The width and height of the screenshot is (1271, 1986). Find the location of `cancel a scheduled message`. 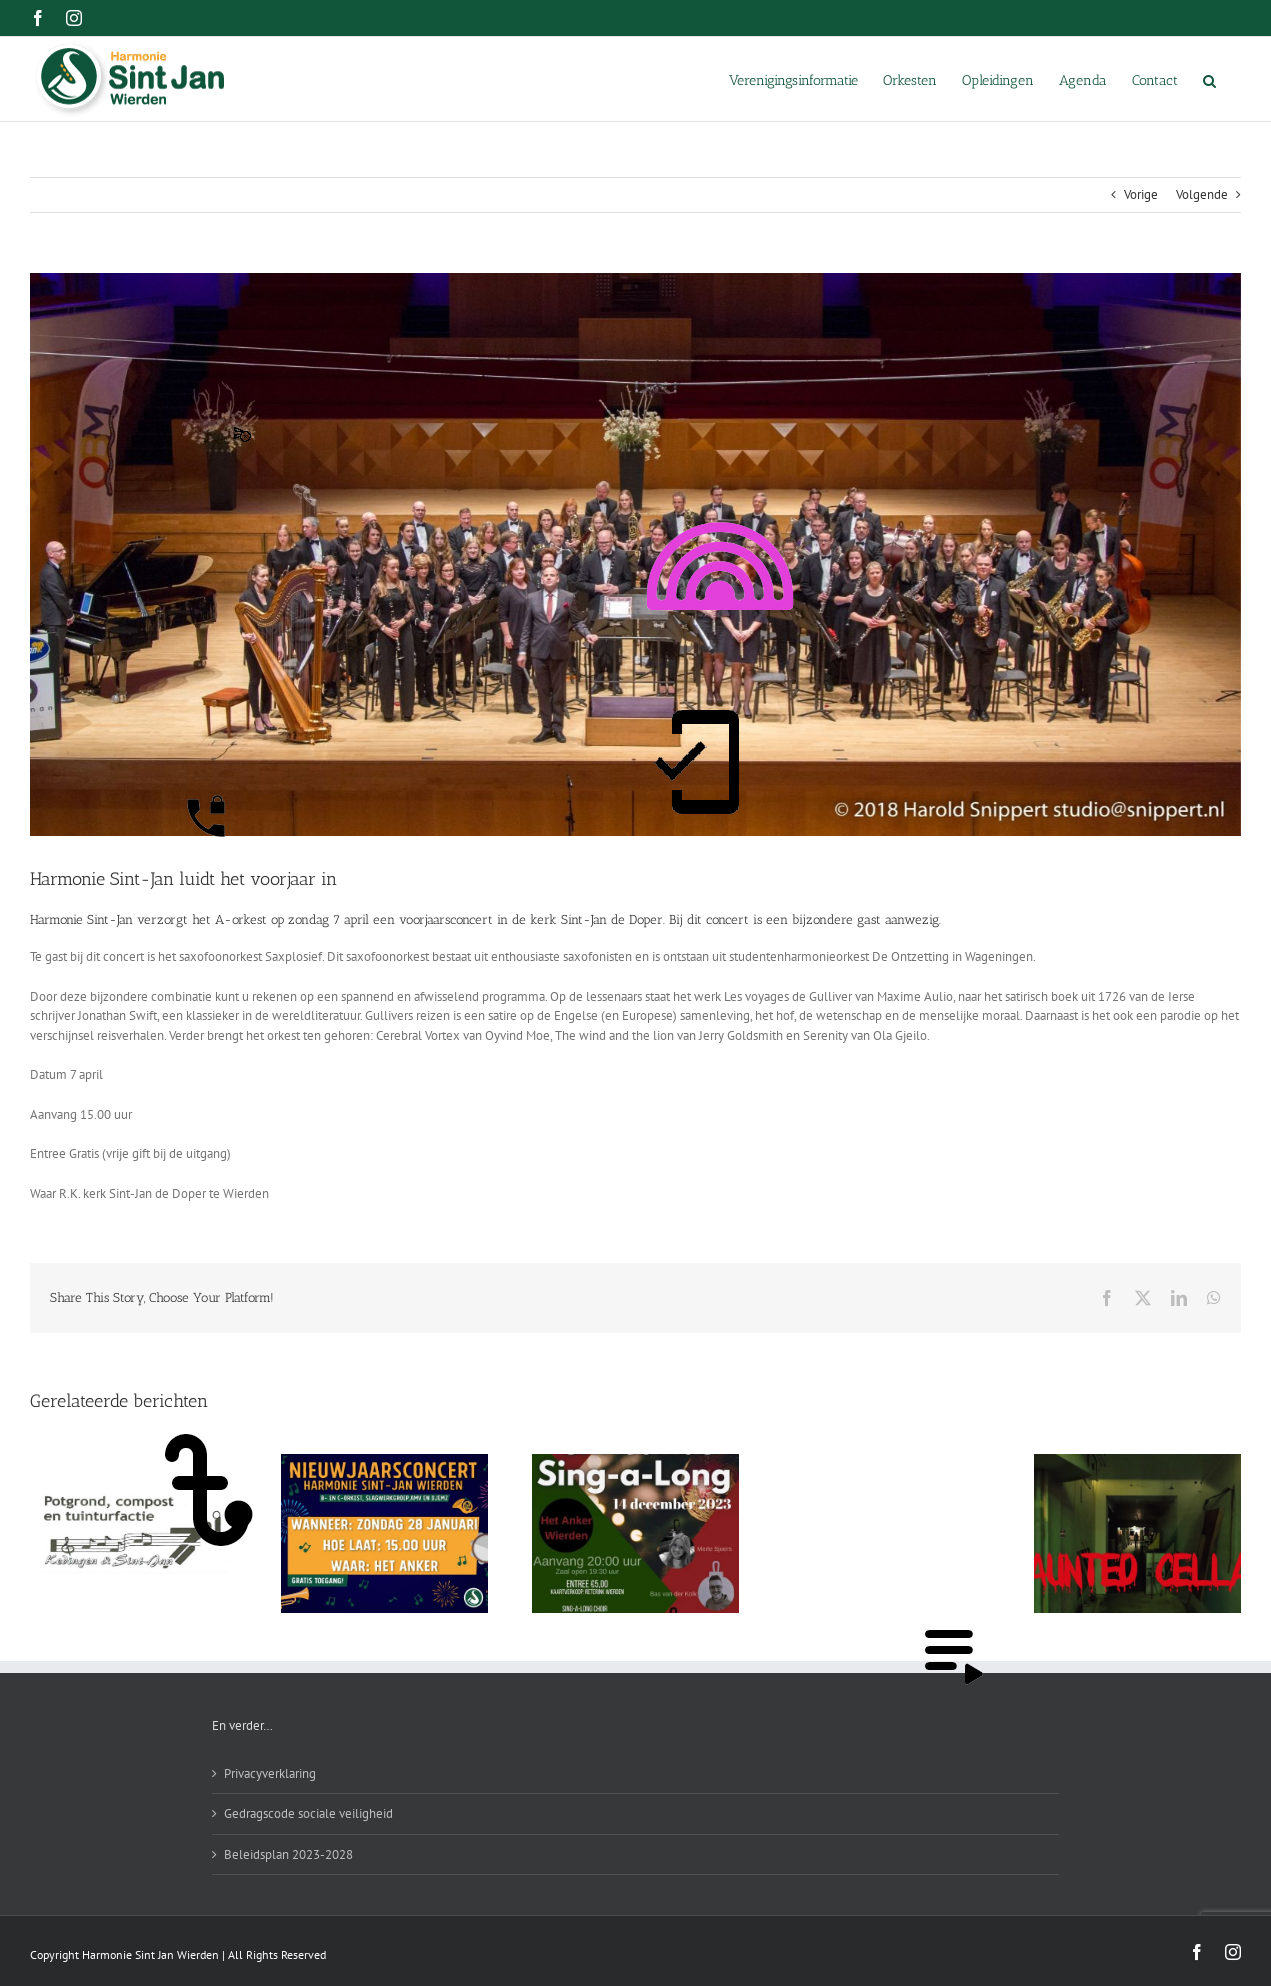

cancel a scheduled message is located at coordinates (242, 433).